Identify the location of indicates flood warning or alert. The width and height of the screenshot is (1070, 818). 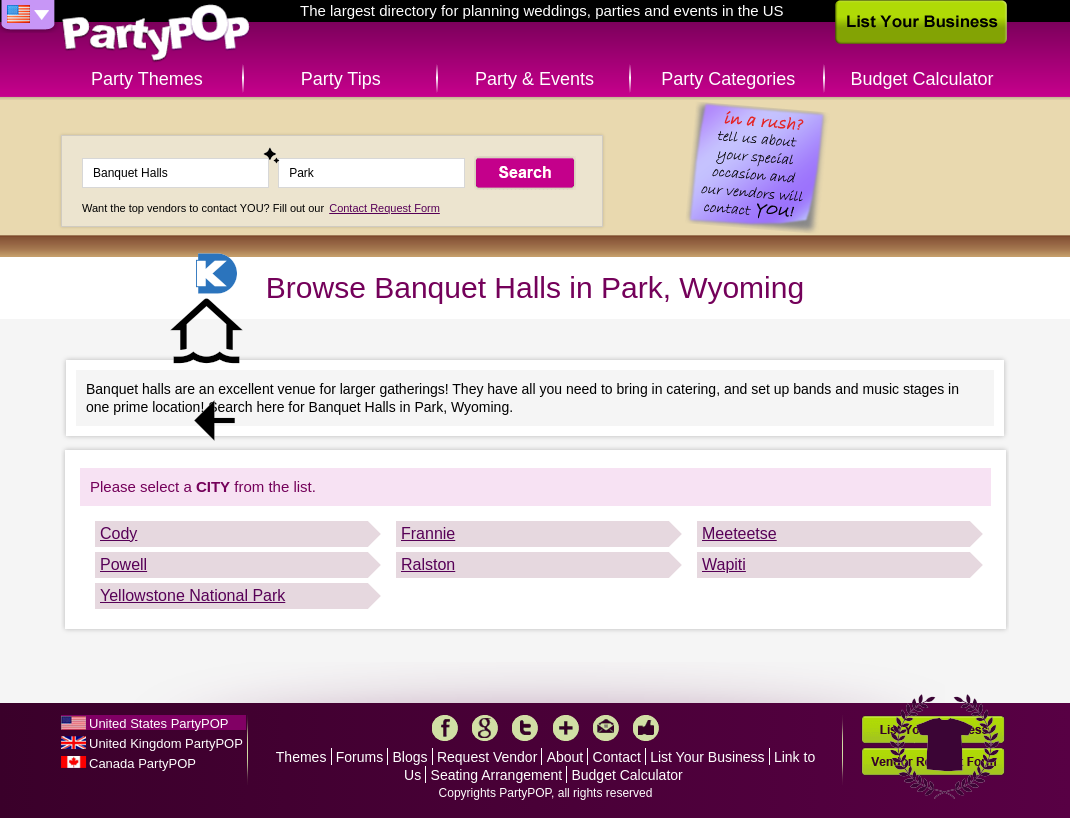
(206, 333).